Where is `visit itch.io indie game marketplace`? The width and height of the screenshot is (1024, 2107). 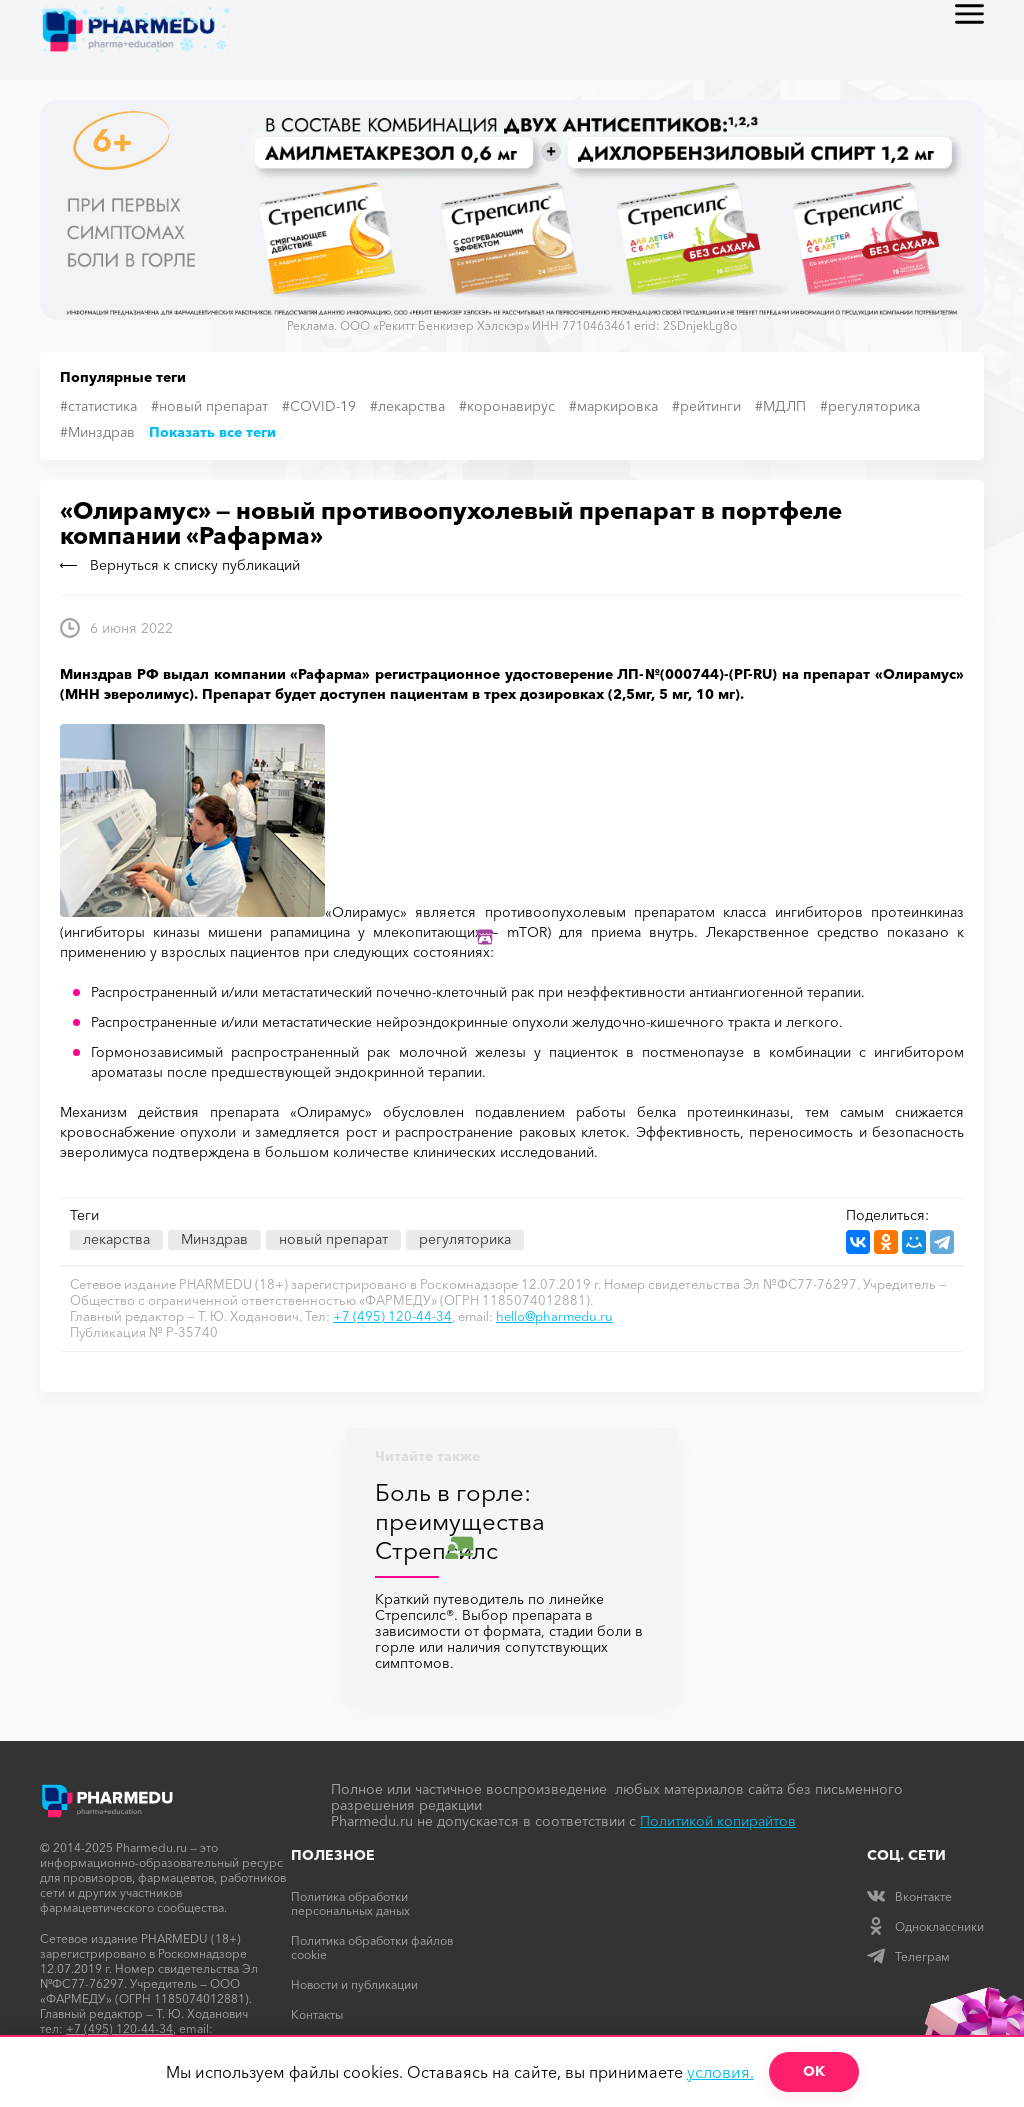 visit itch.io indie game marketplace is located at coordinates (485, 937).